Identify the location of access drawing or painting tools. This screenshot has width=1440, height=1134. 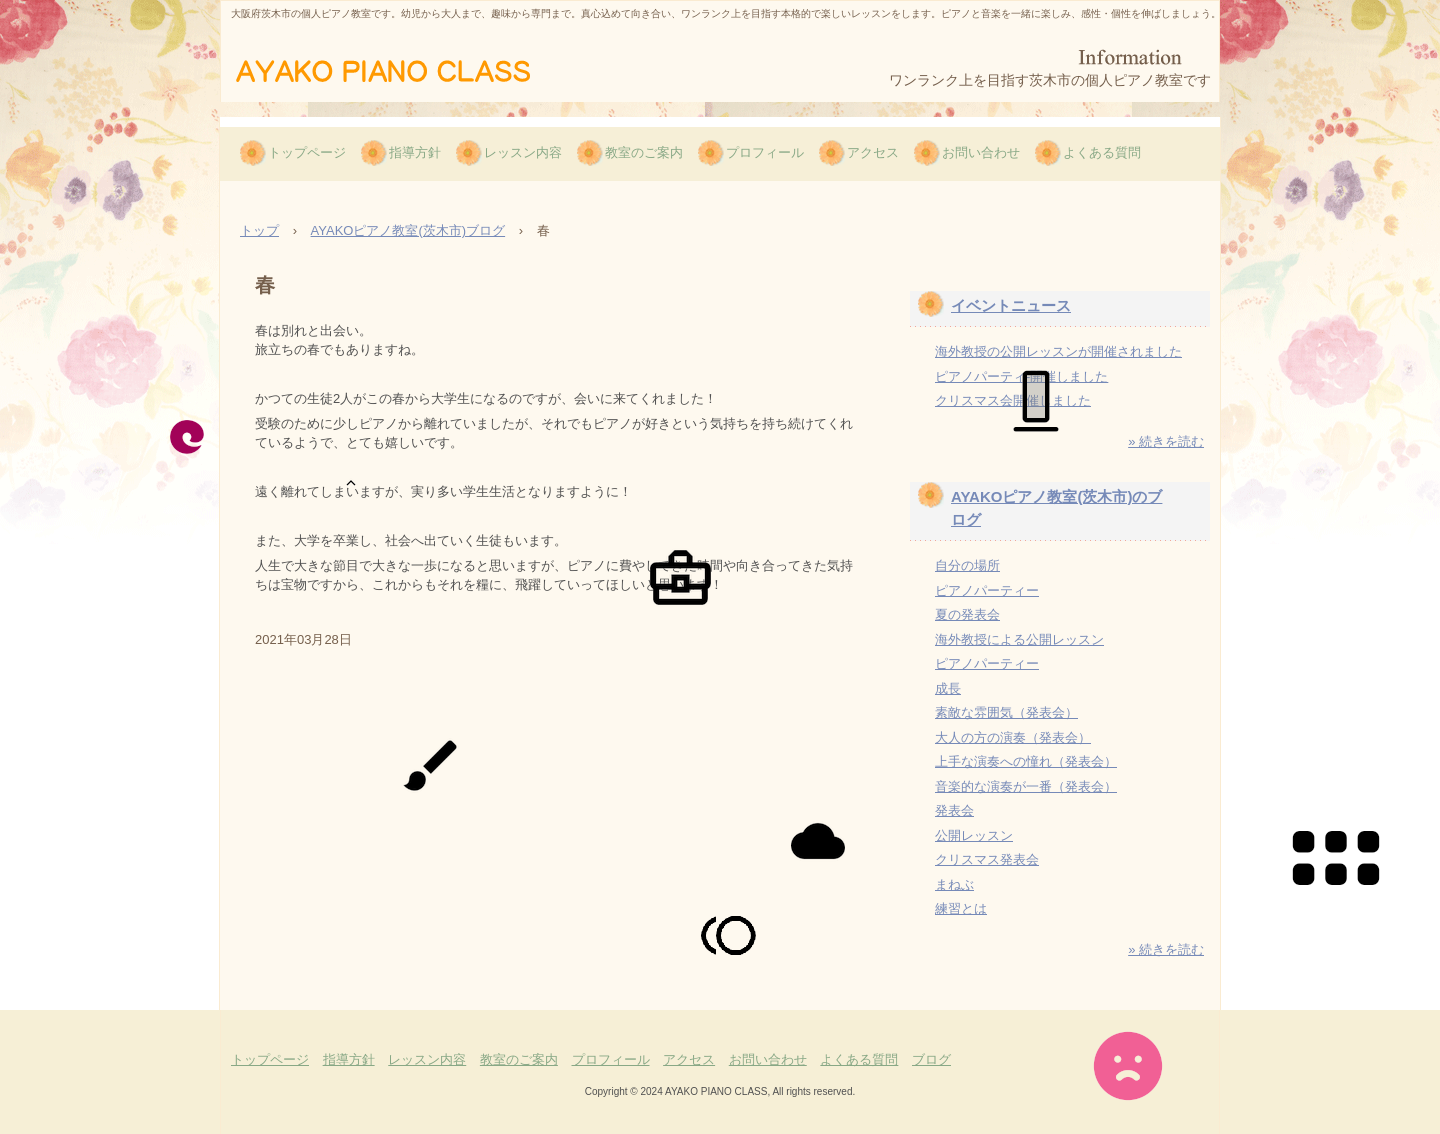
(431, 765).